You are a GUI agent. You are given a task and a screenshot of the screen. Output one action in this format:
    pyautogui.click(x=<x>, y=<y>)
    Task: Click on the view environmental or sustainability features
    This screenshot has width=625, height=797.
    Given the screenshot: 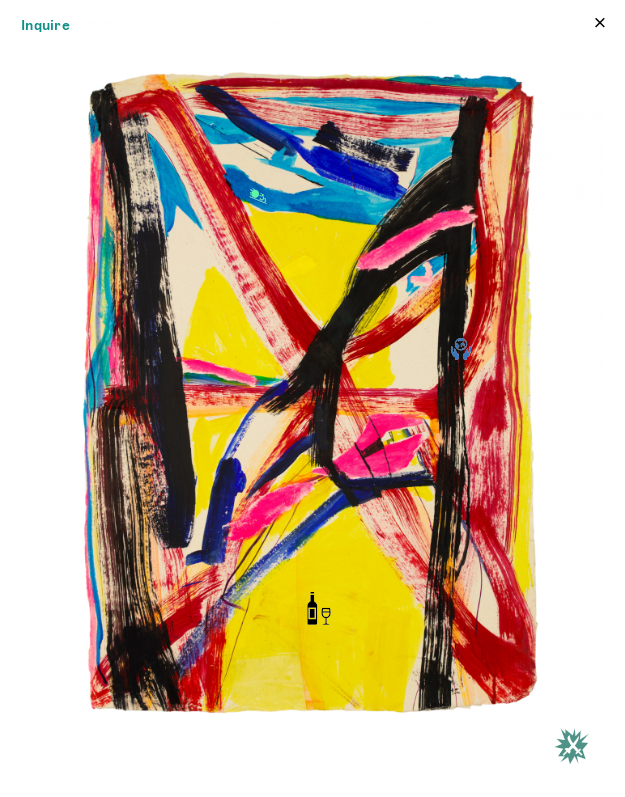 What is the action you would take?
    pyautogui.click(x=461, y=349)
    